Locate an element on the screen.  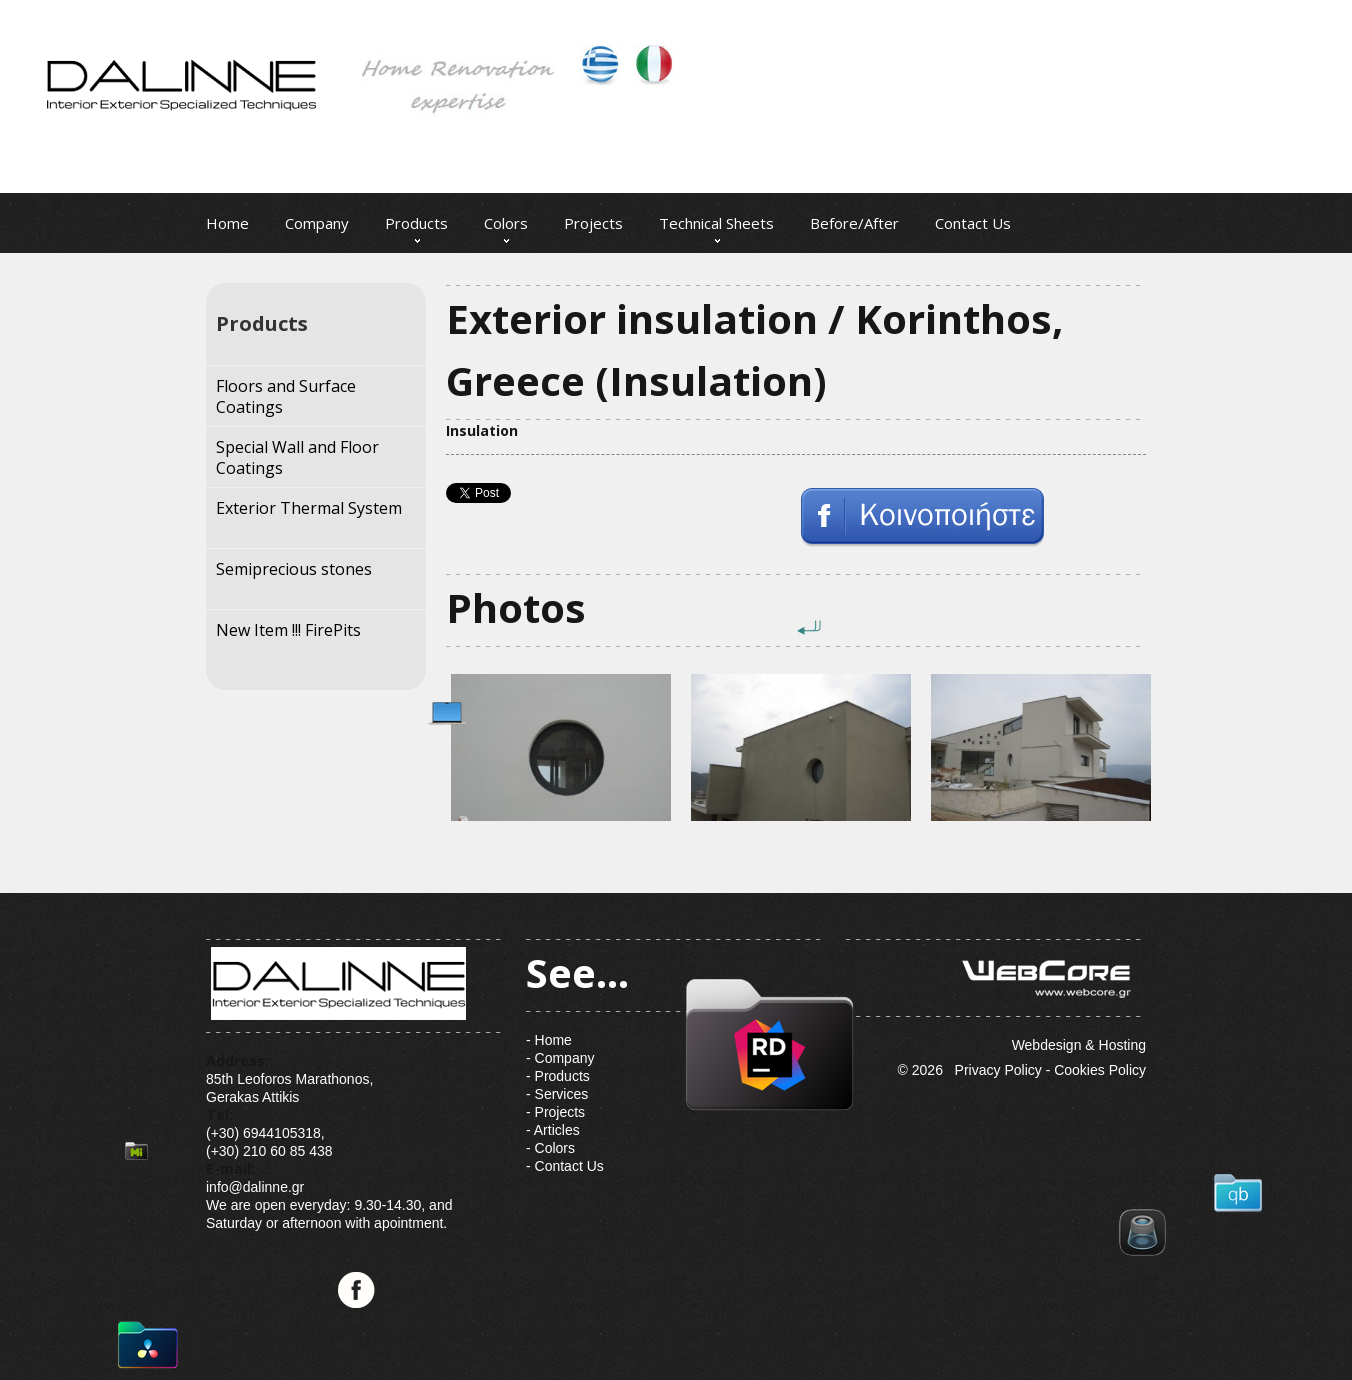
open folder containing JetBrains Rider projects is located at coordinates (769, 1049).